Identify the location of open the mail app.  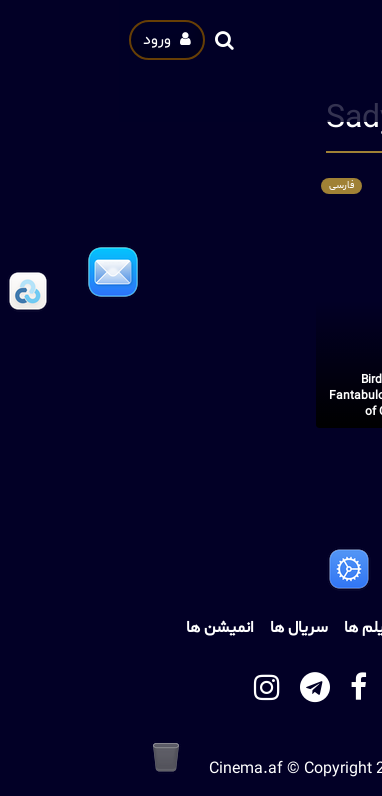
(113, 272).